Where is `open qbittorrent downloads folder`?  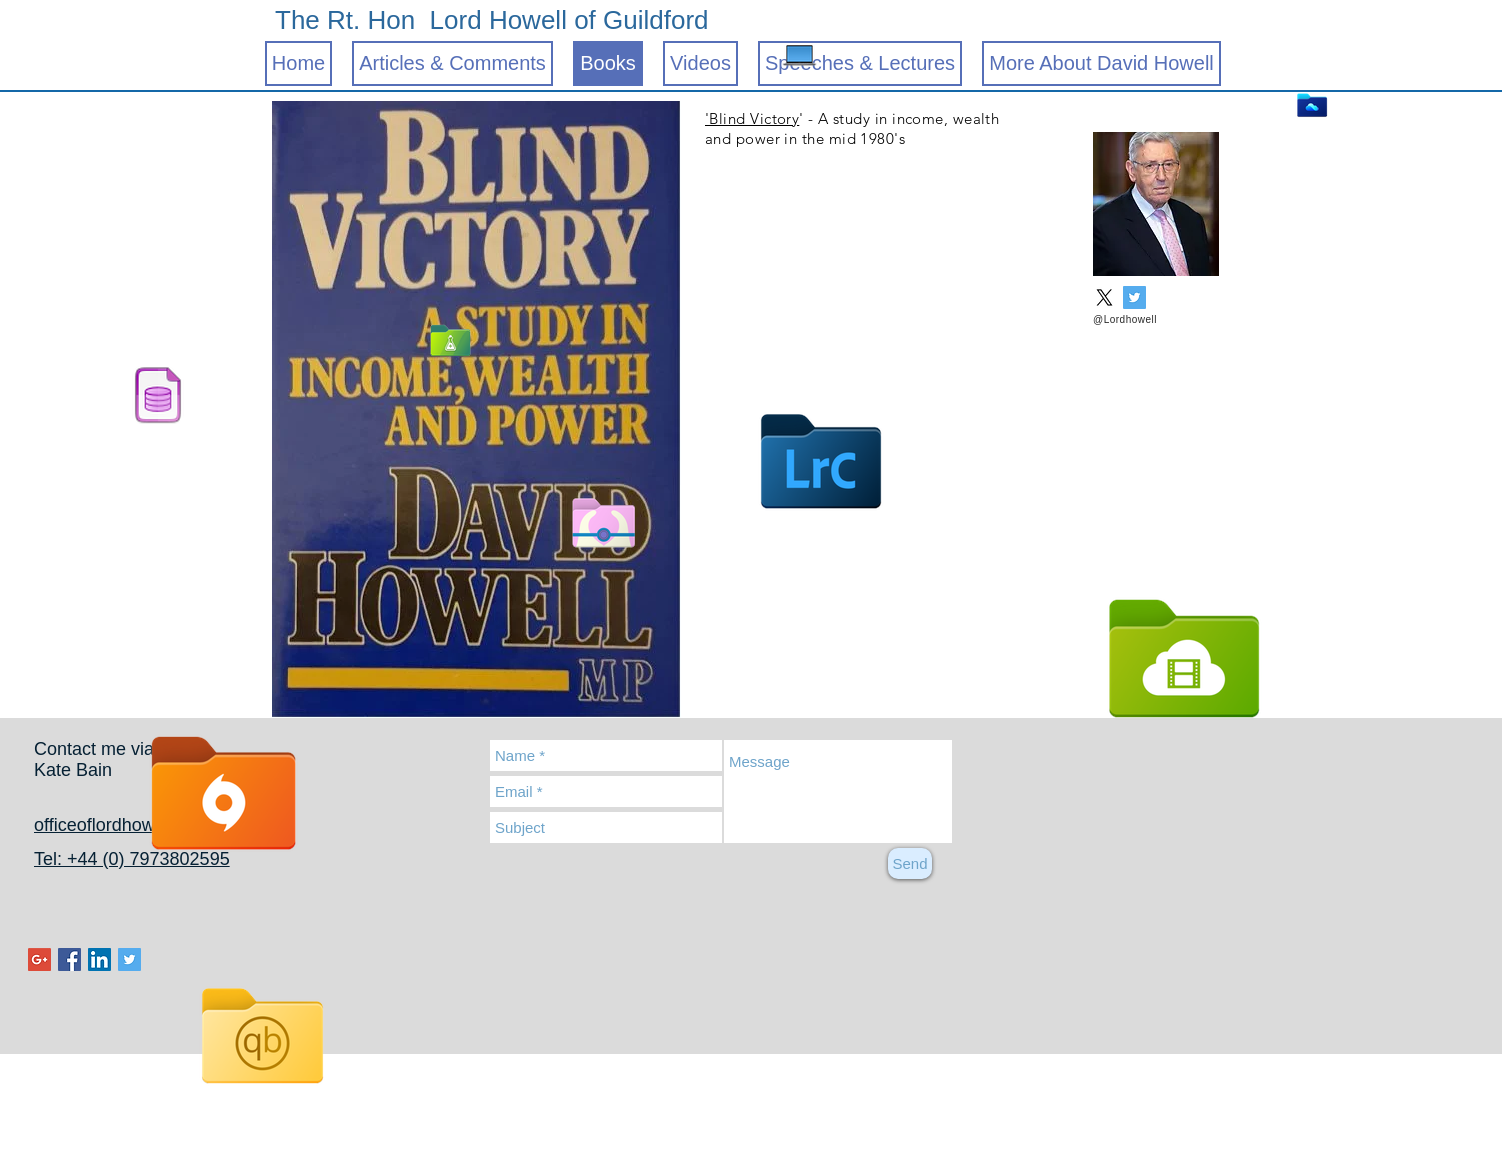 open qbittorrent downloads folder is located at coordinates (262, 1039).